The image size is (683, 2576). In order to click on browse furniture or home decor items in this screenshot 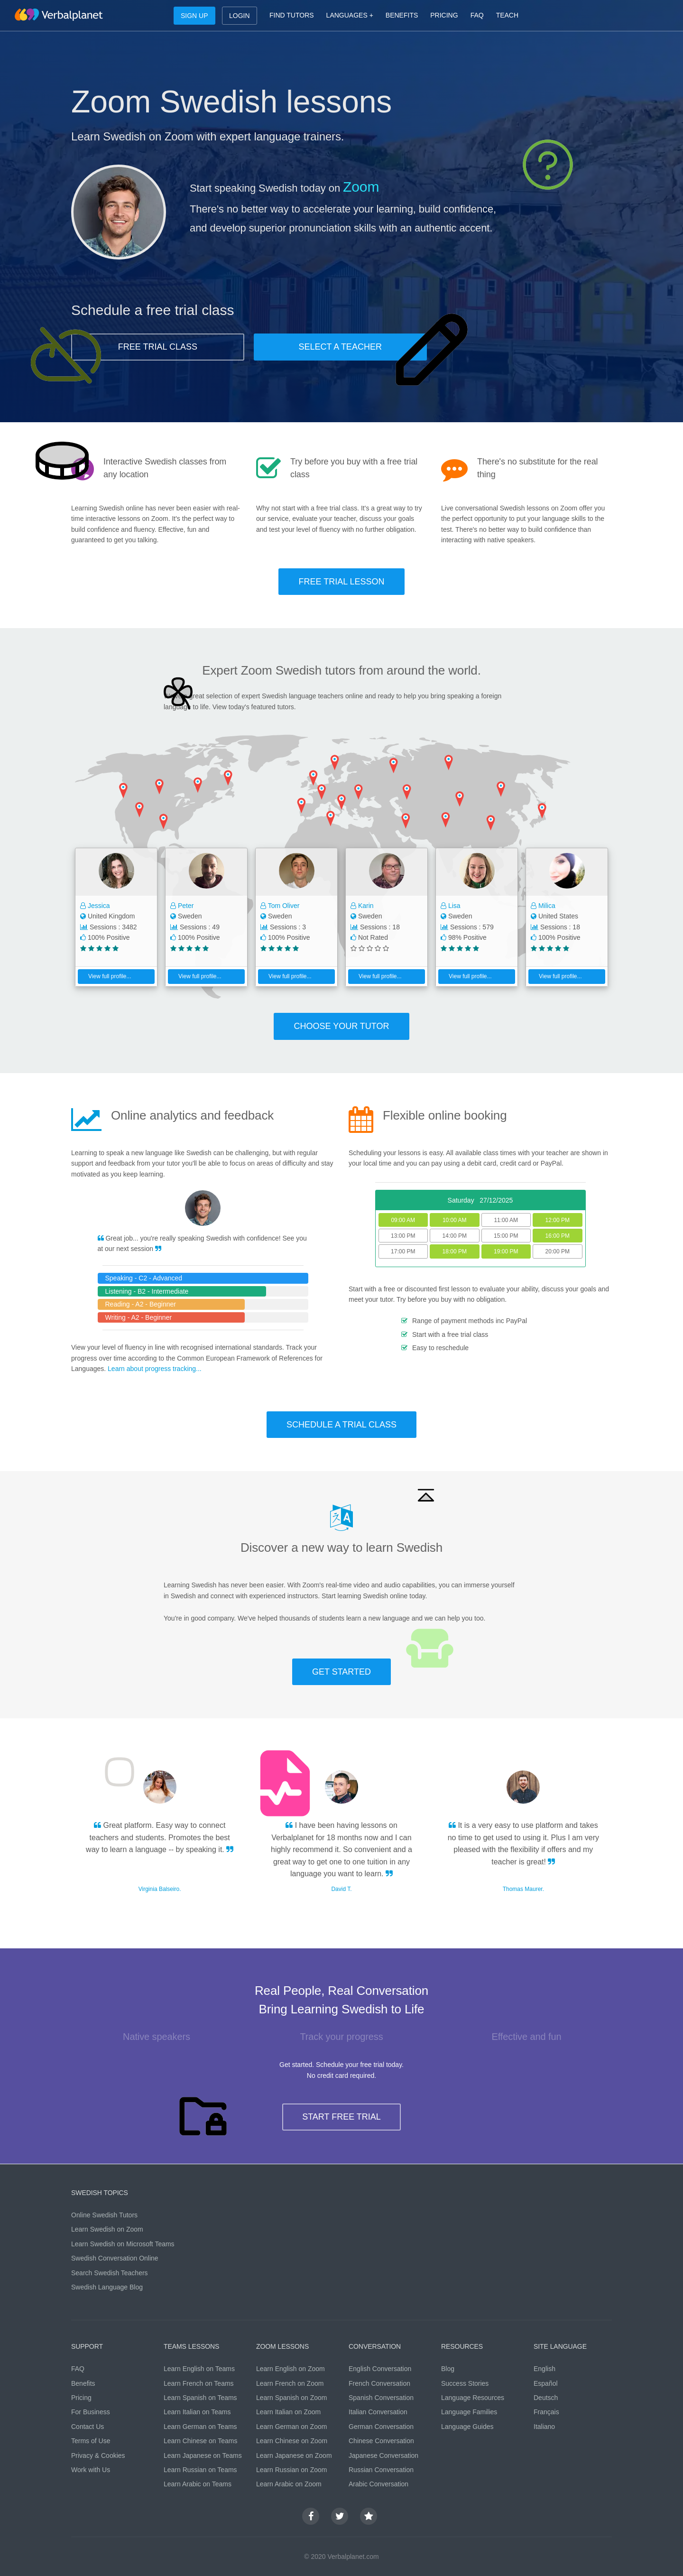, I will do `click(430, 1649)`.